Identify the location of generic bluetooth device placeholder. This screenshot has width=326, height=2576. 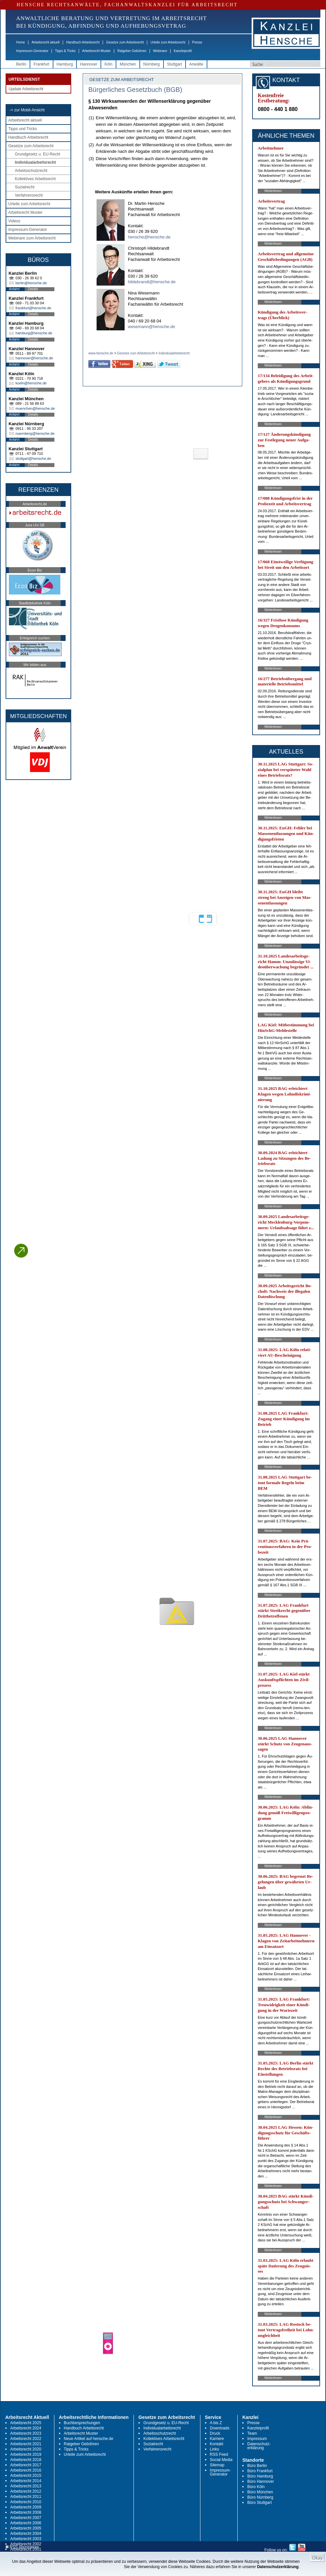
(201, 454).